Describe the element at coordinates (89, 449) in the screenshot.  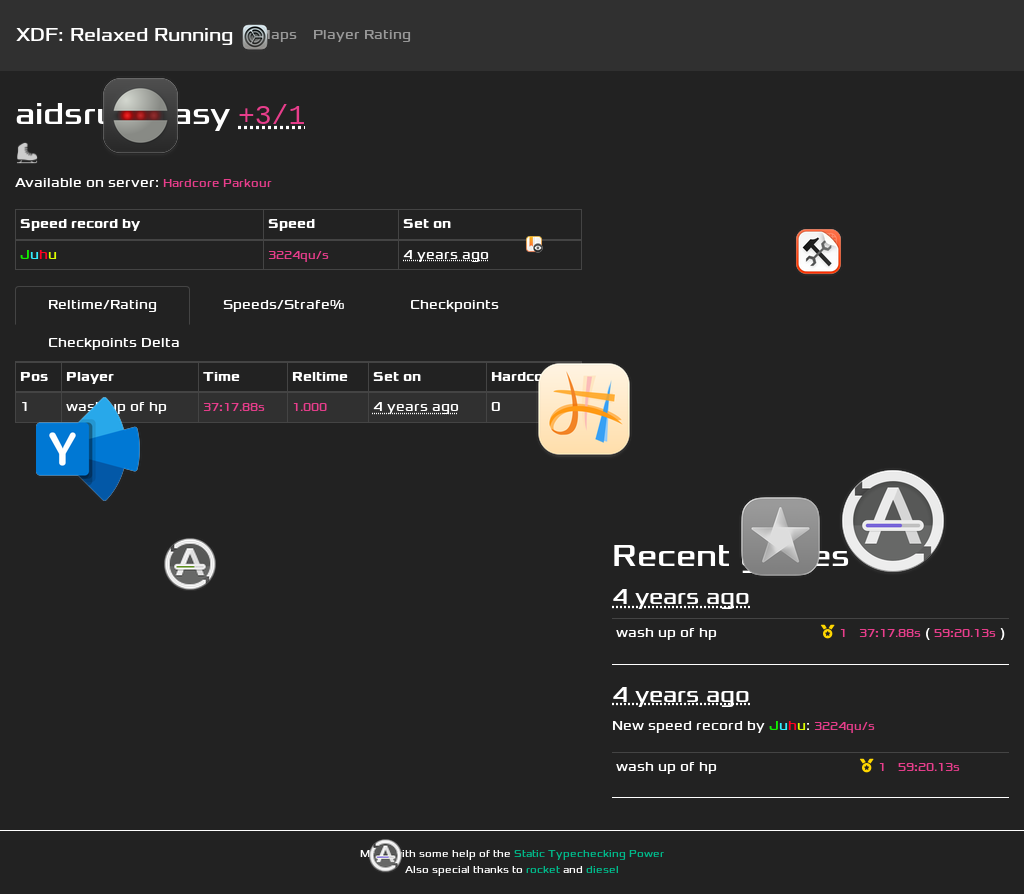
I see `open yammer enterprise social network` at that location.